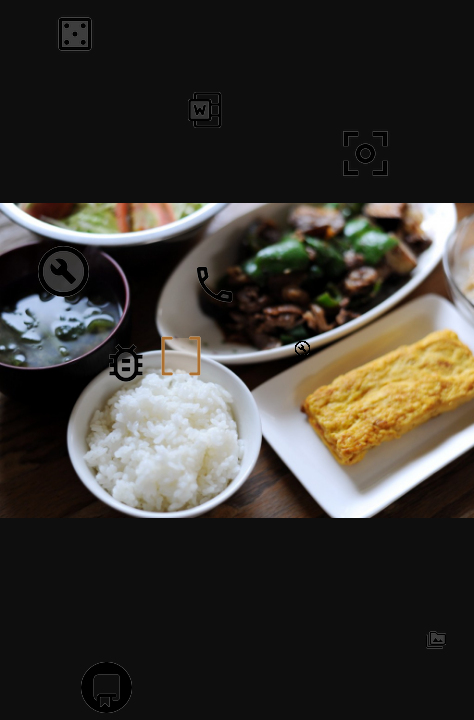 The image size is (474, 720). What do you see at coordinates (181, 356) in the screenshot?
I see `view or edit code snippets` at bounding box center [181, 356].